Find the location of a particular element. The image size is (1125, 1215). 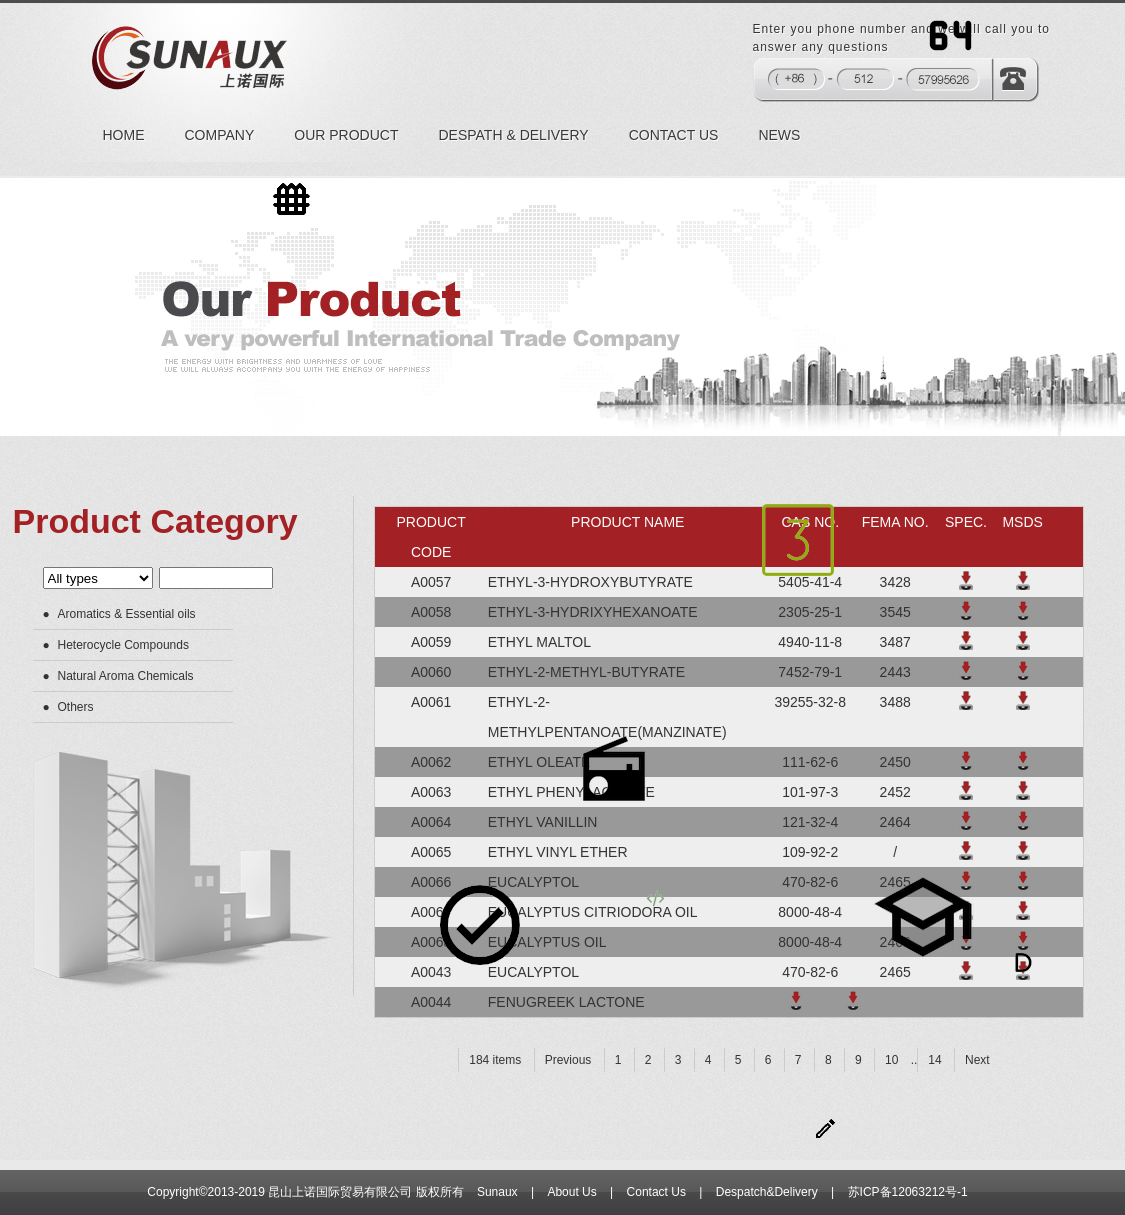

indicates a 64-bit system or application is located at coordinates (950, 35).